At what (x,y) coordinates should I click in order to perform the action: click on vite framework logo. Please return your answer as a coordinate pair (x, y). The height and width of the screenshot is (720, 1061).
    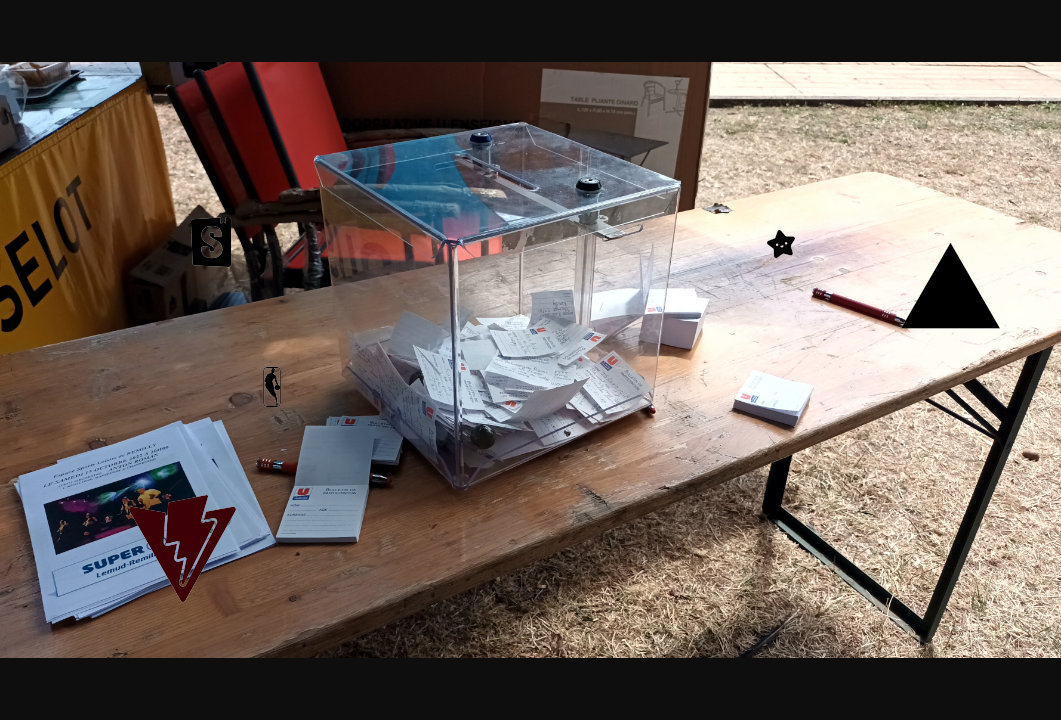
    Looking at the image, I should click on (182, 548).